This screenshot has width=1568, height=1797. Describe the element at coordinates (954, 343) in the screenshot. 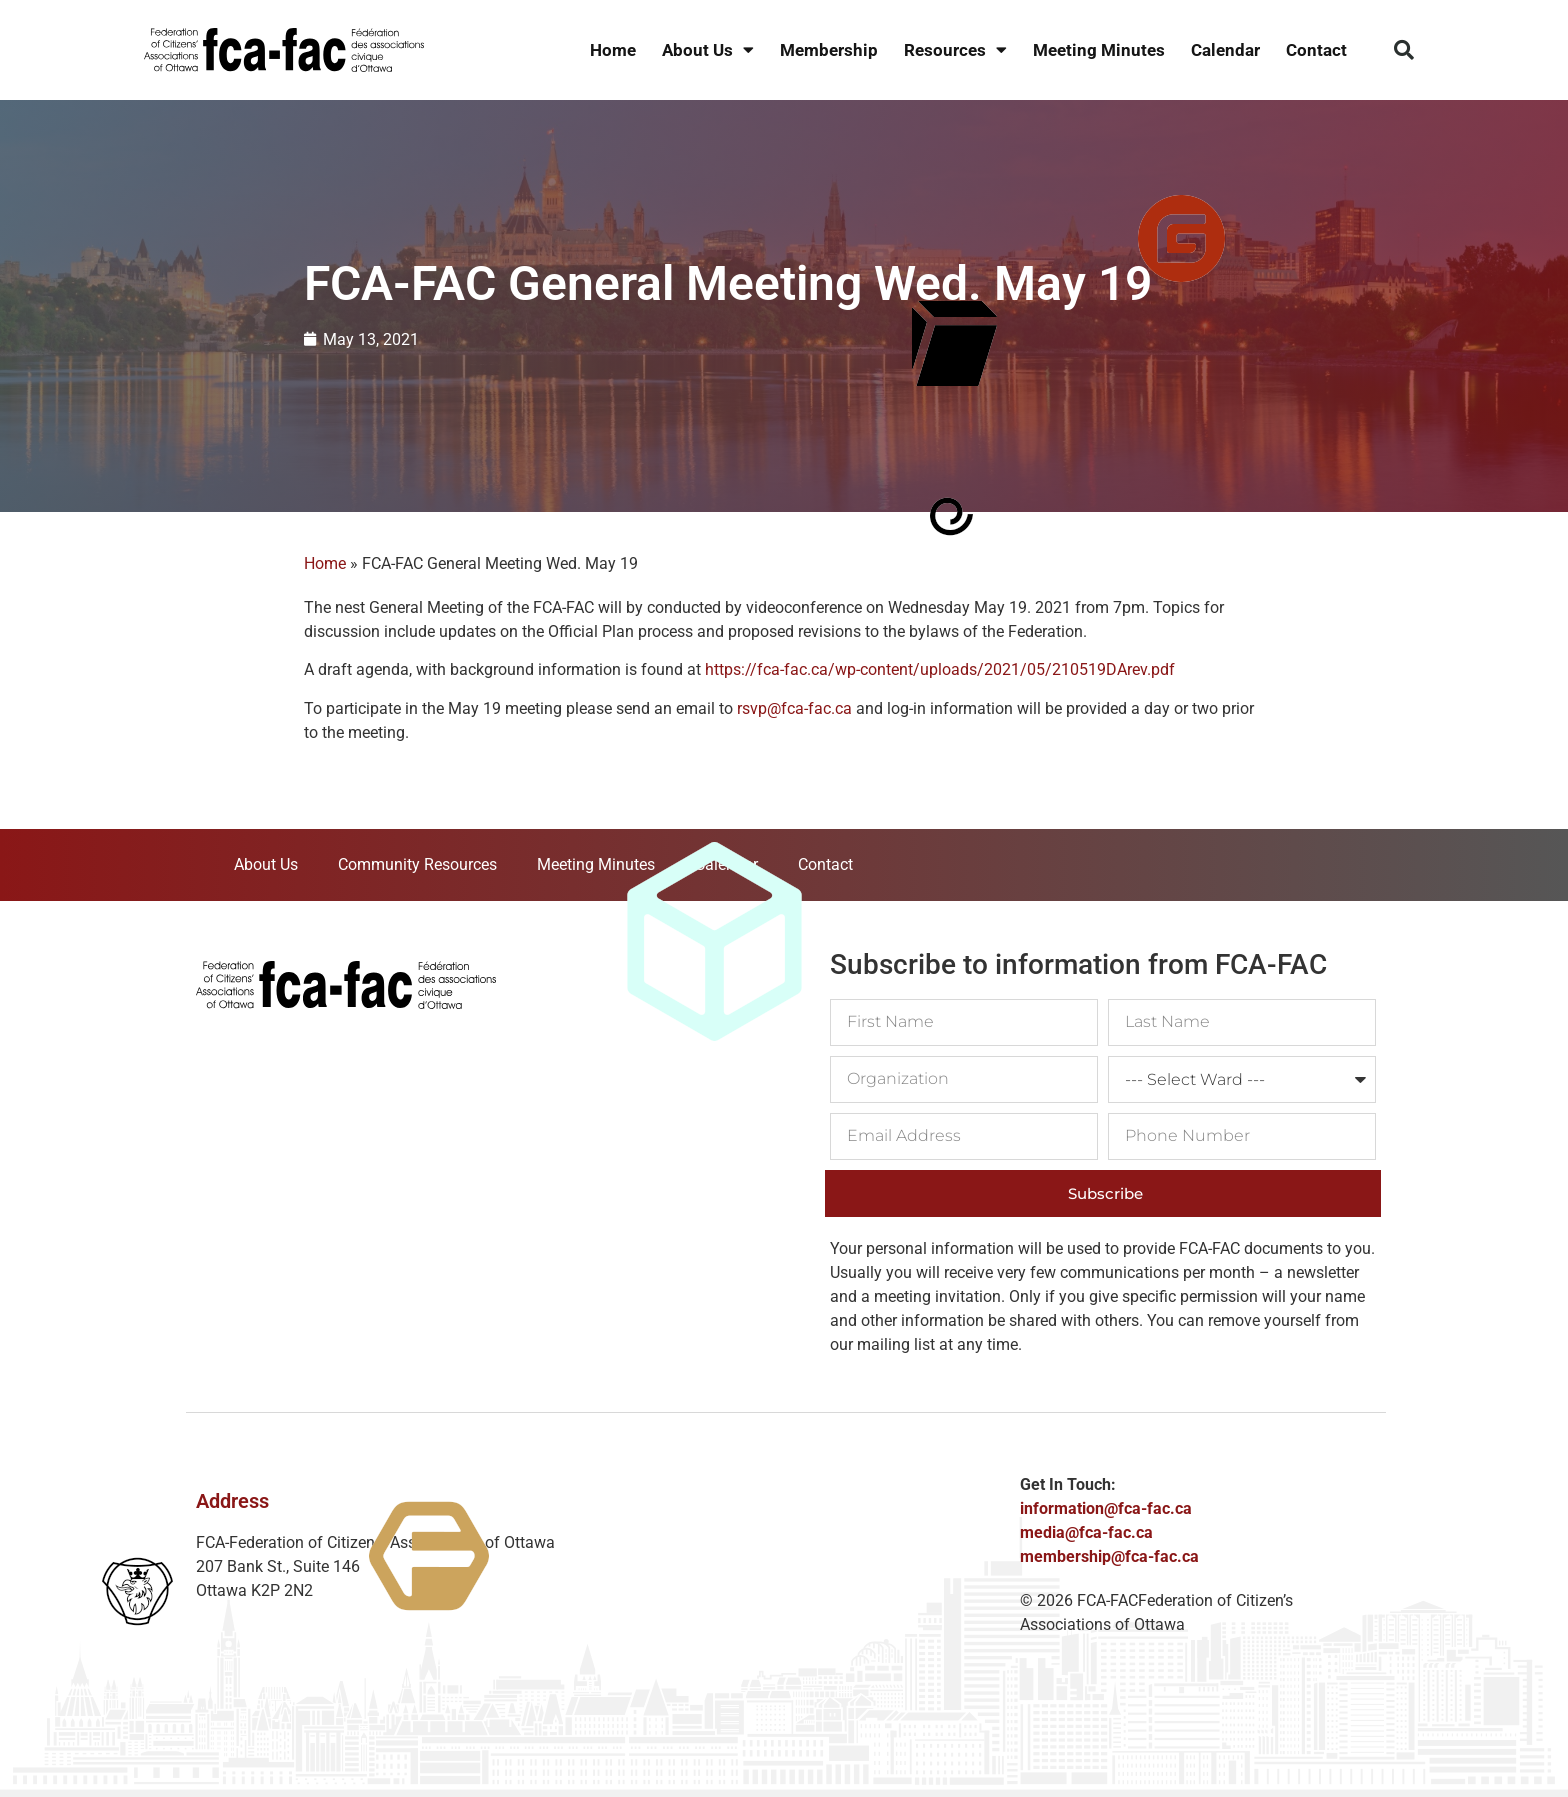

I see `open tuta secure email app` at that location.